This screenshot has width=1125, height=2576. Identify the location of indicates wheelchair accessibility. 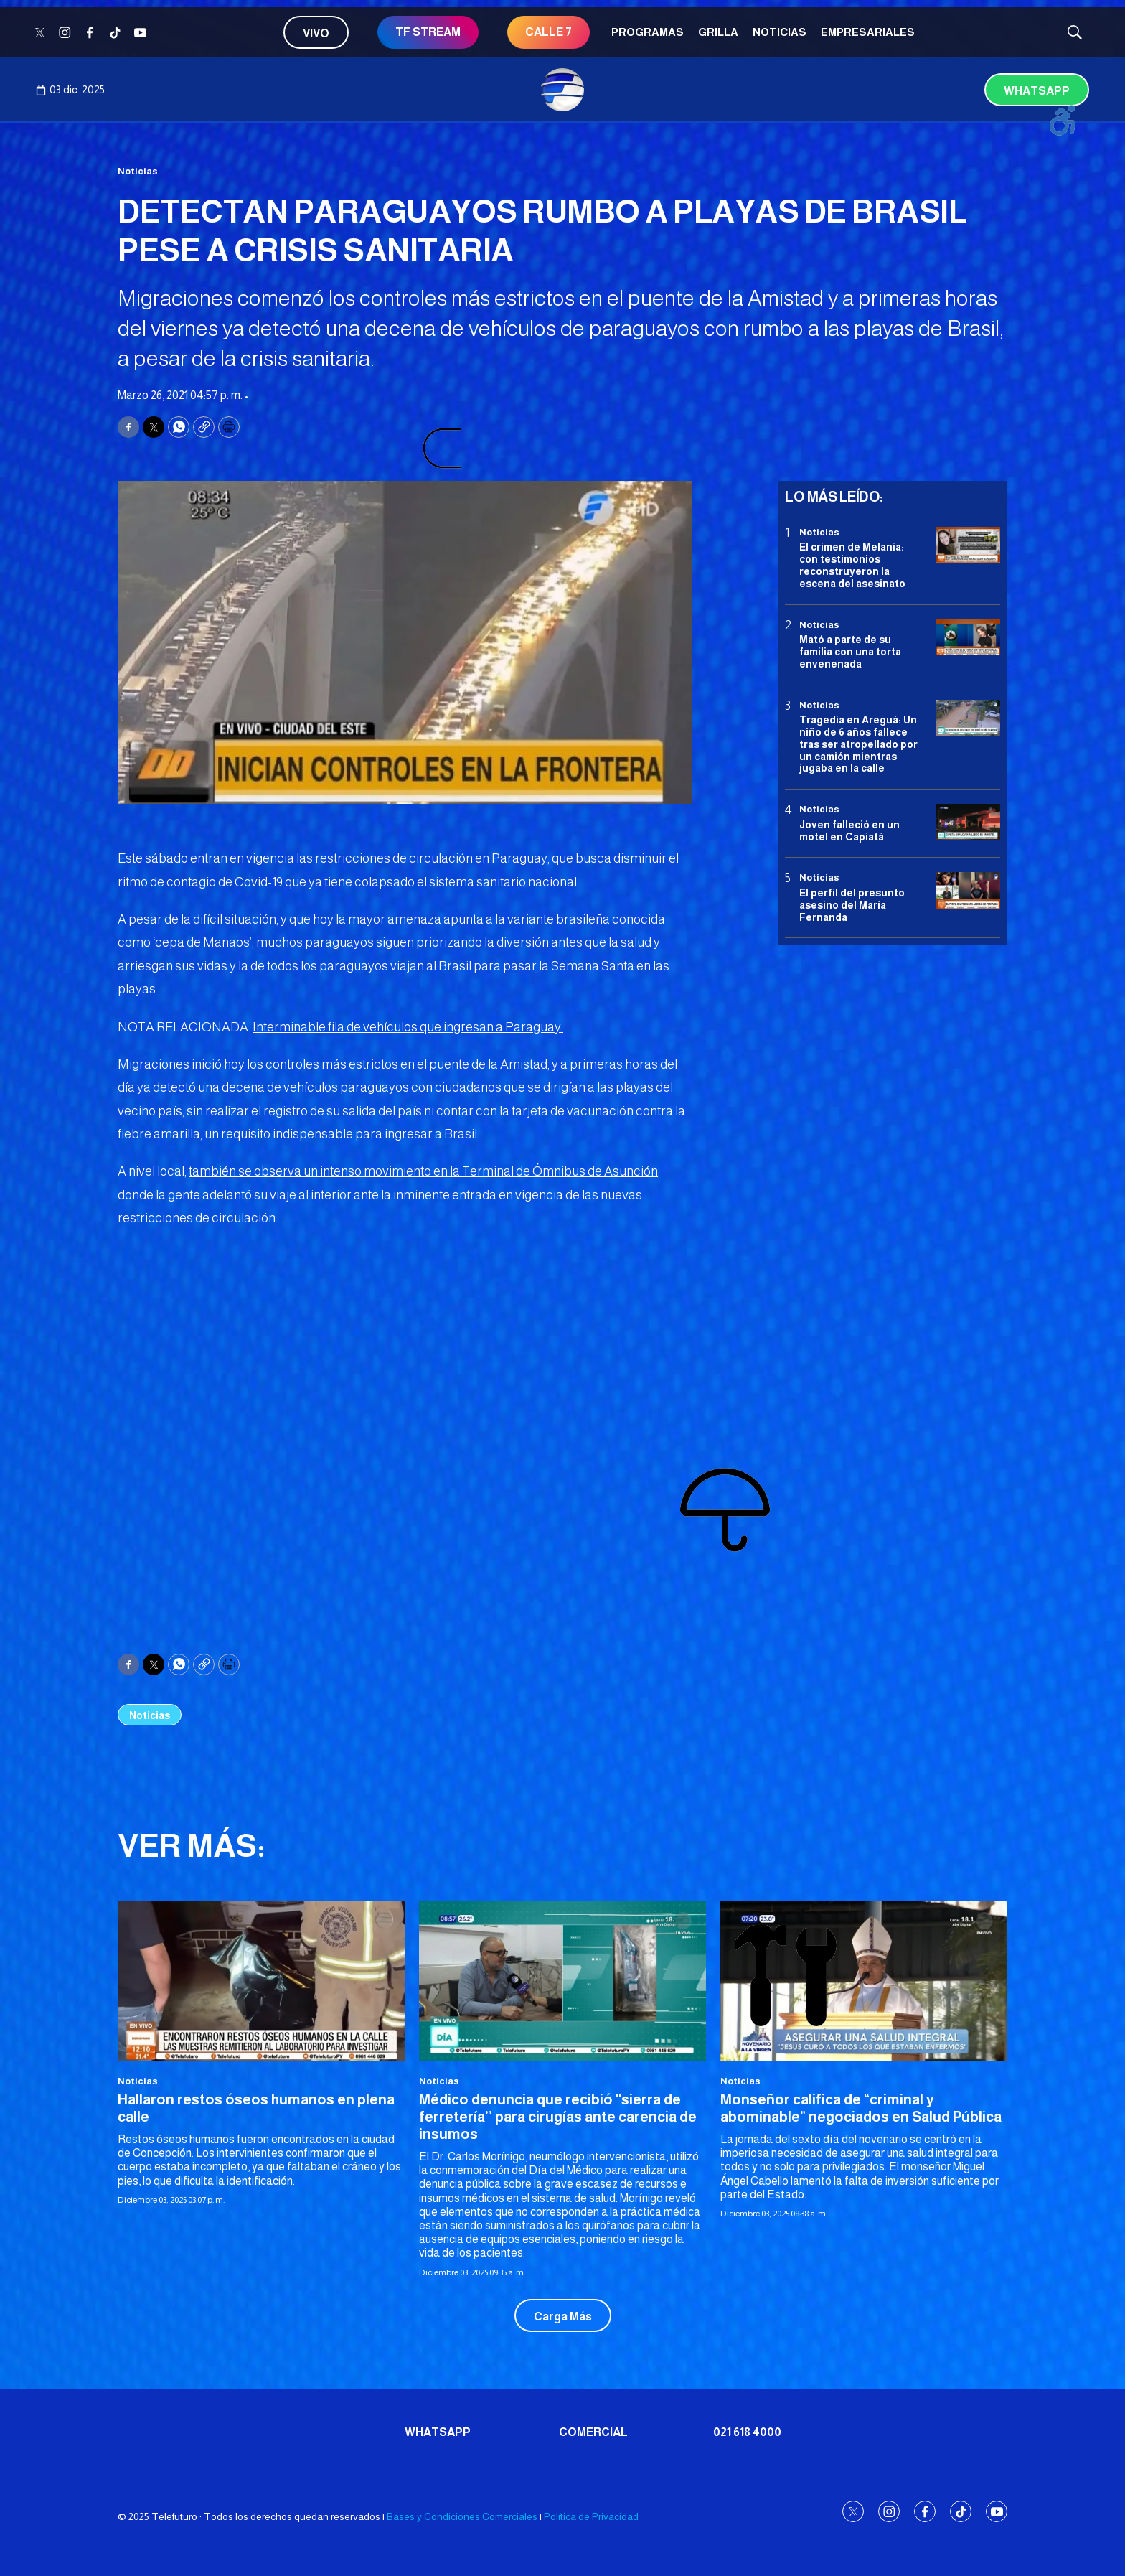
(1063, 120).